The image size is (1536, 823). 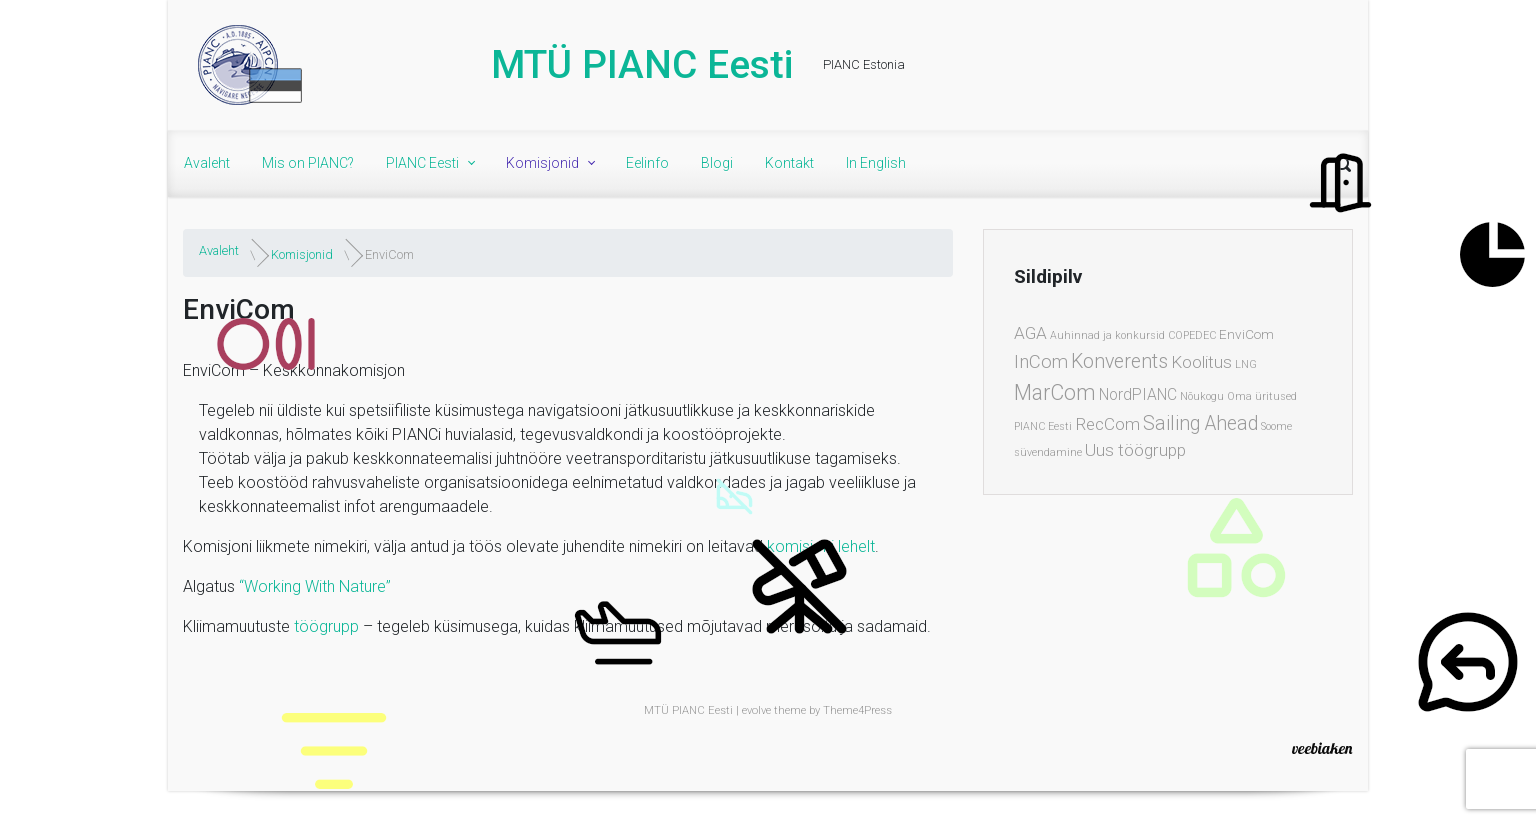 I want to click on remove footwear required, so click(x=734, y=496).